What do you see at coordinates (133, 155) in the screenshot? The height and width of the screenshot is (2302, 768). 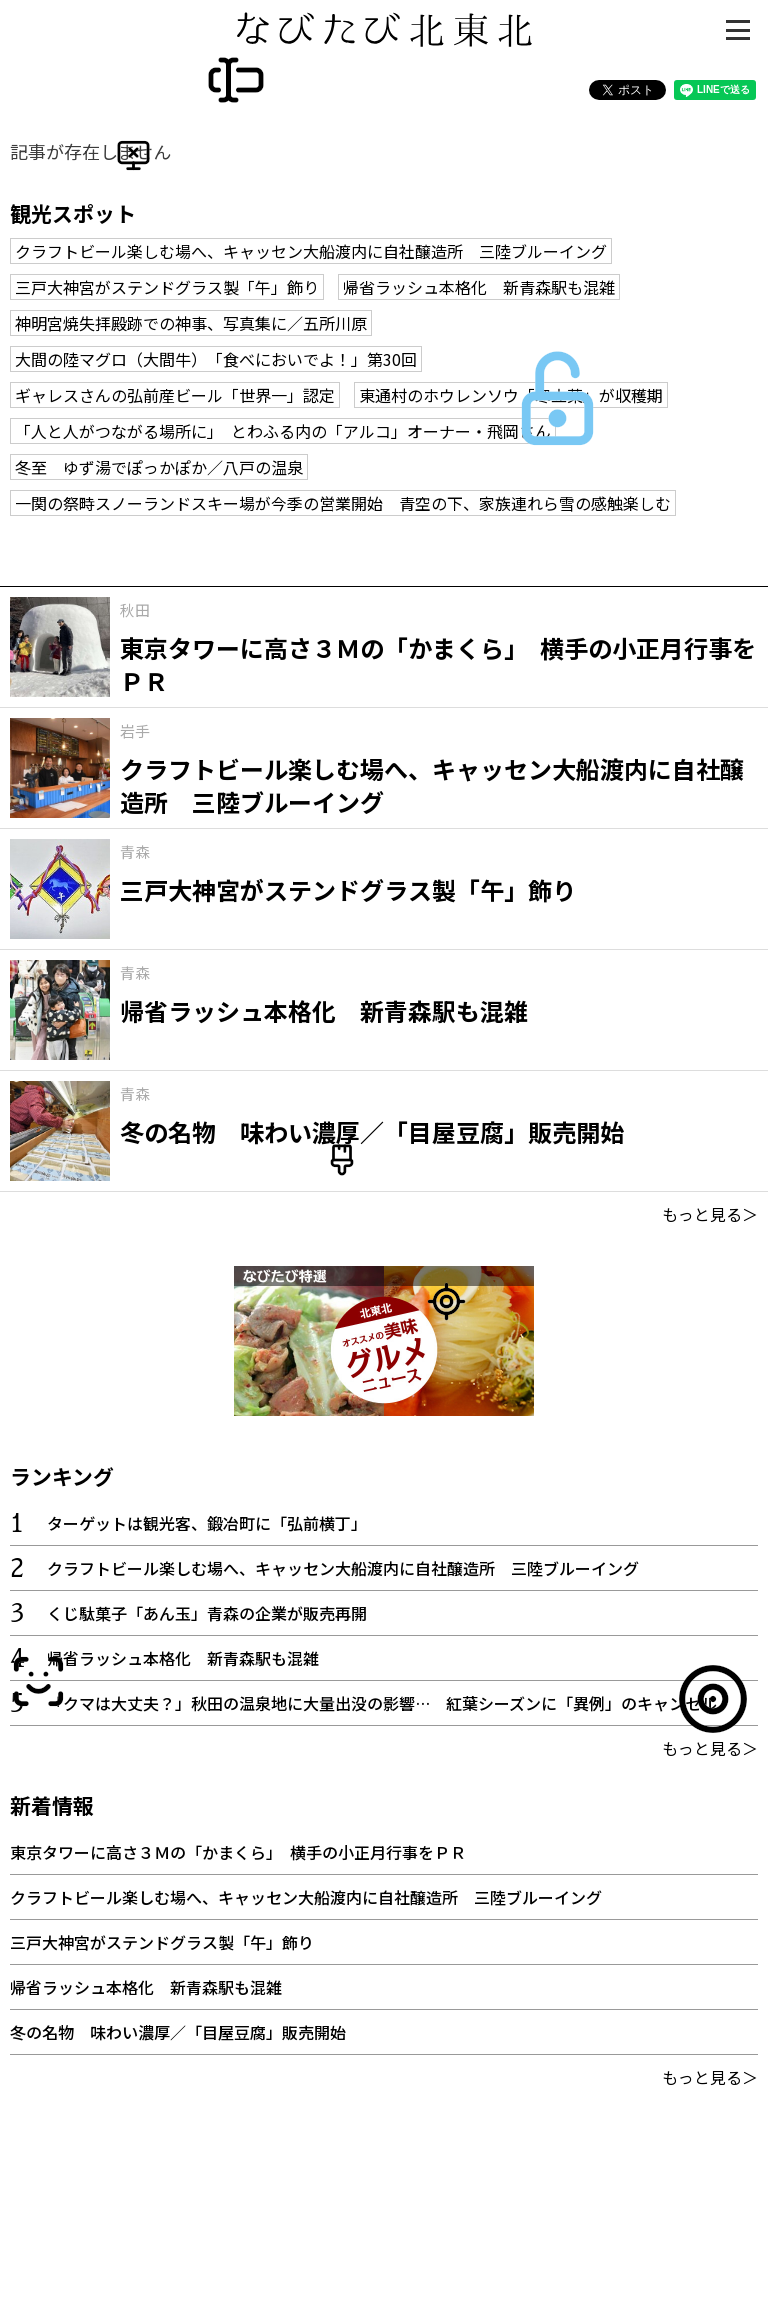 I see `disconnect or disable display` at bounding box center [133, 155].